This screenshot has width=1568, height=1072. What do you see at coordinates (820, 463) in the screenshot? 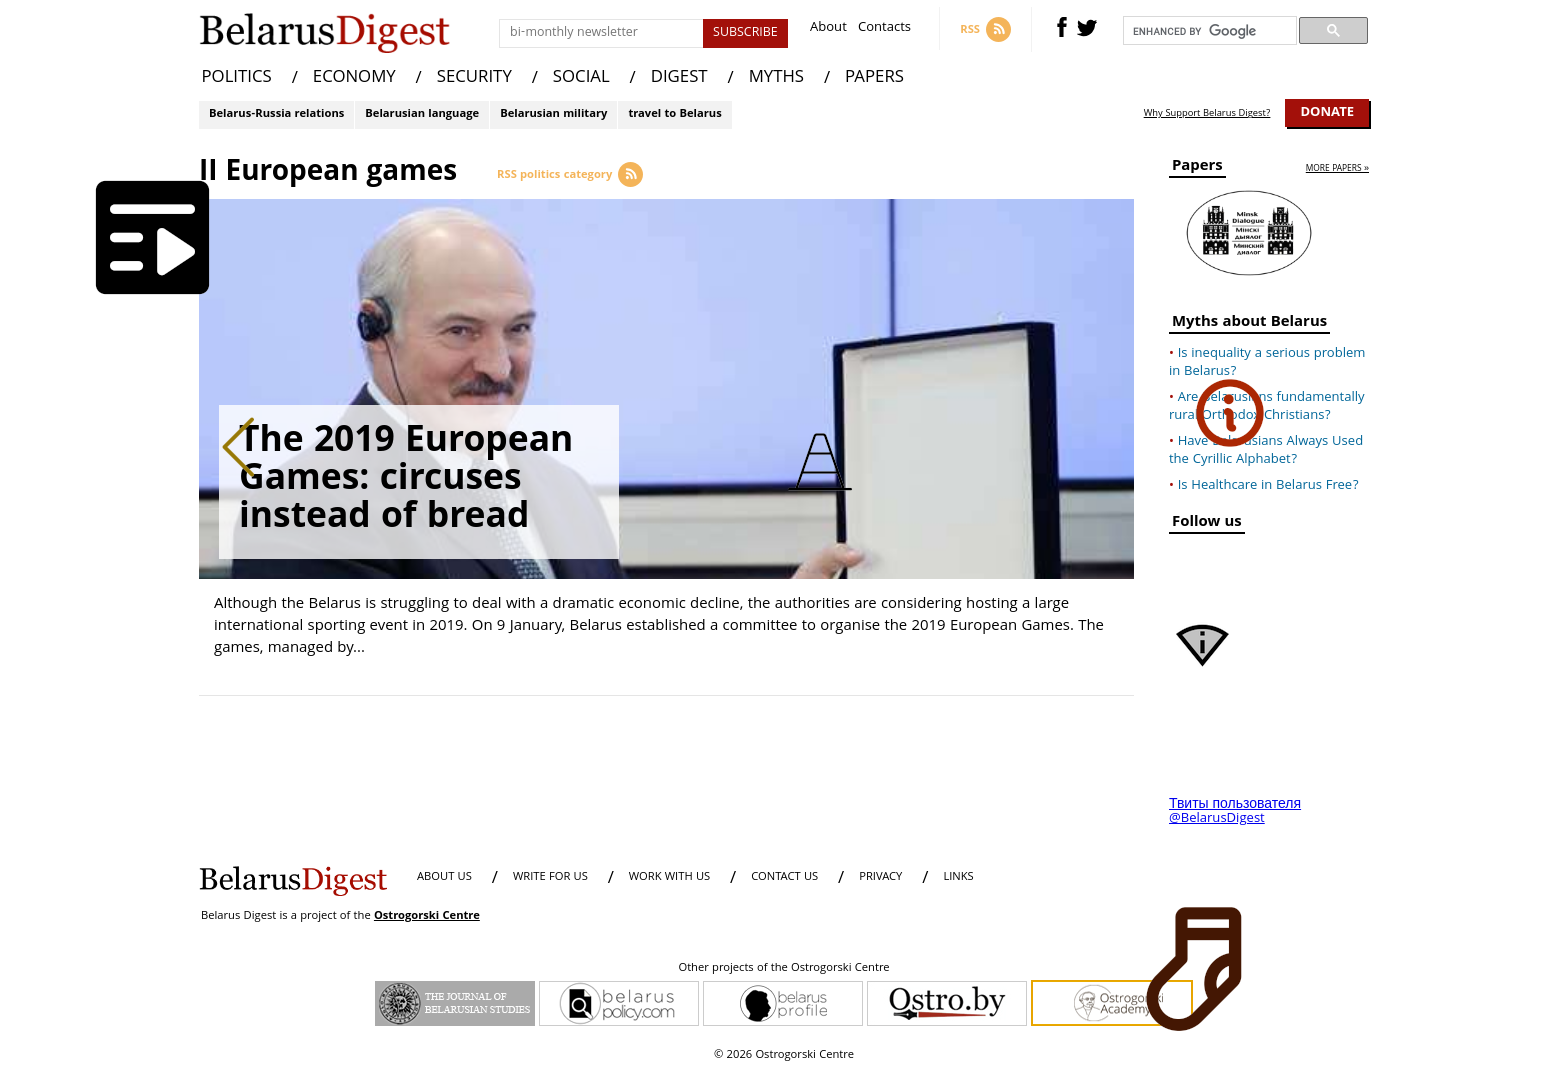
I see `indicates an area under construction or maintenance` at bounding box center [820, 463].